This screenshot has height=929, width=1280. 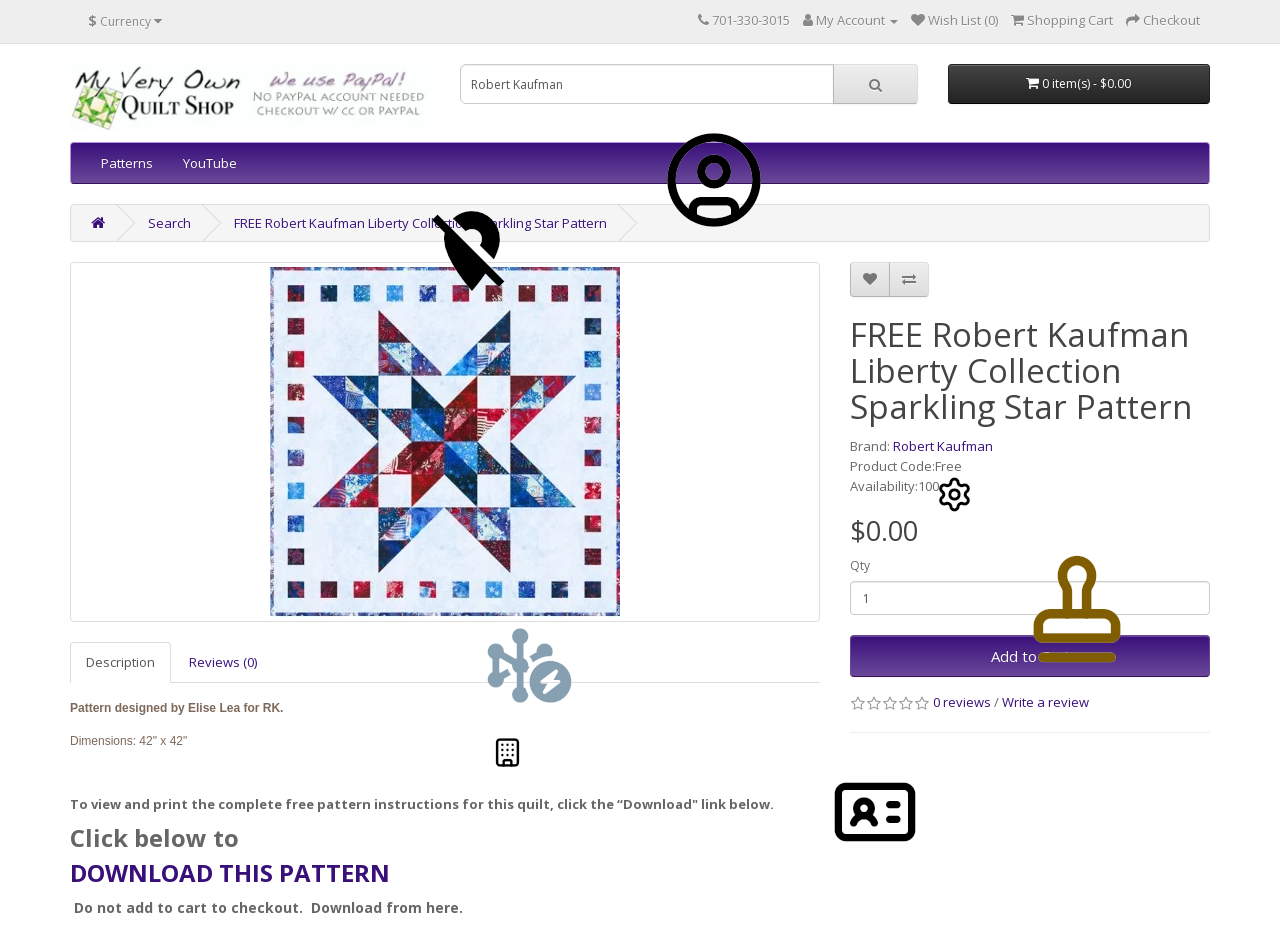 What do you see at coordinates (507, 752) in the screenshot?
I see `view office or business location` at bounding box center [507, 752].